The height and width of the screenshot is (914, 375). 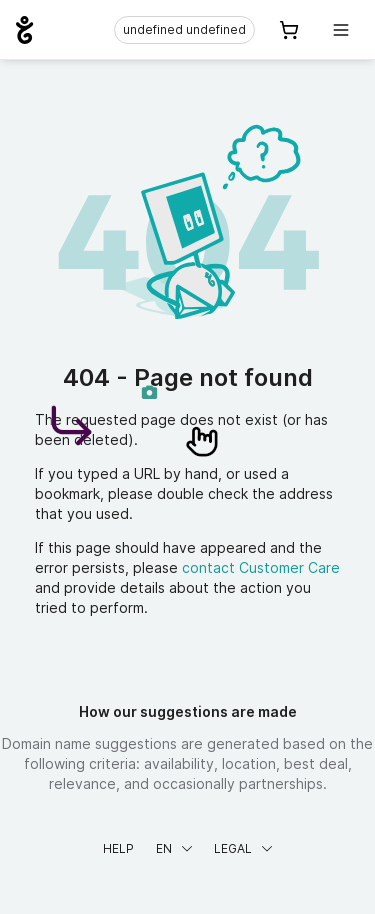 What do you see at coordinates (71, 425) in the screenshot?
I see `reply to a message or thread` at bounding box center [71, 425].